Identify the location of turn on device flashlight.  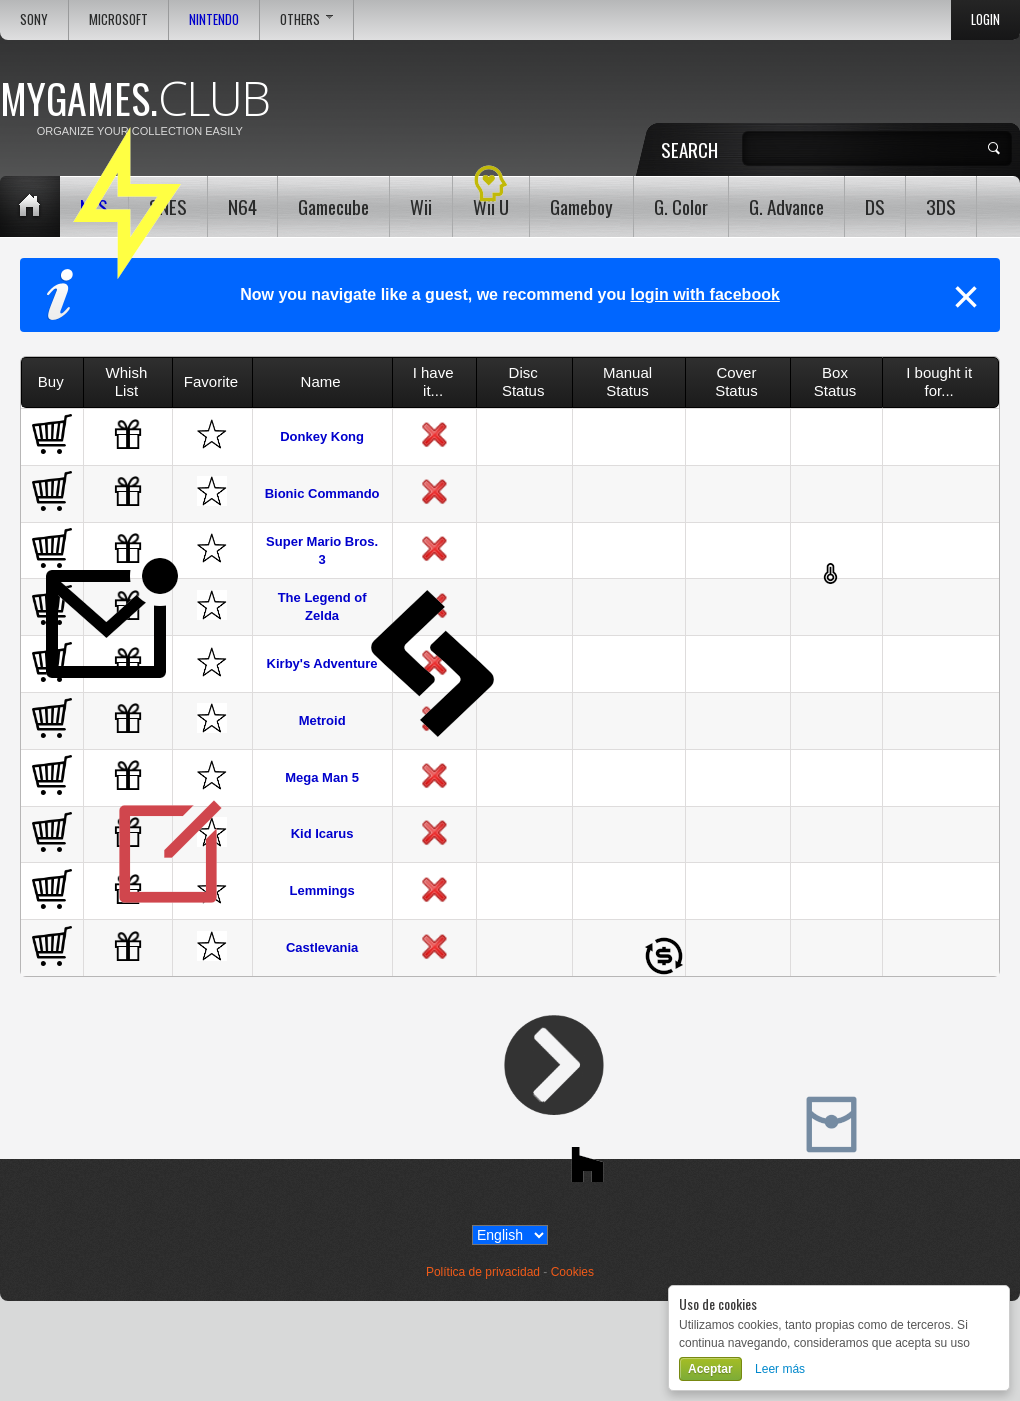
(124, 203).